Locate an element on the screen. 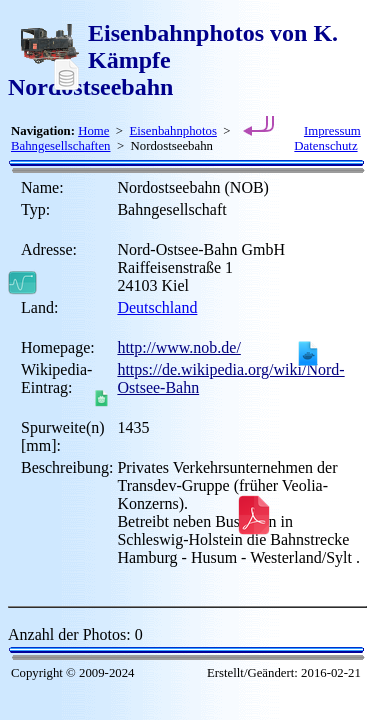 This screenshot has height=720, width=375. reply to all recipients of an email is located at coordinates (258, 124).